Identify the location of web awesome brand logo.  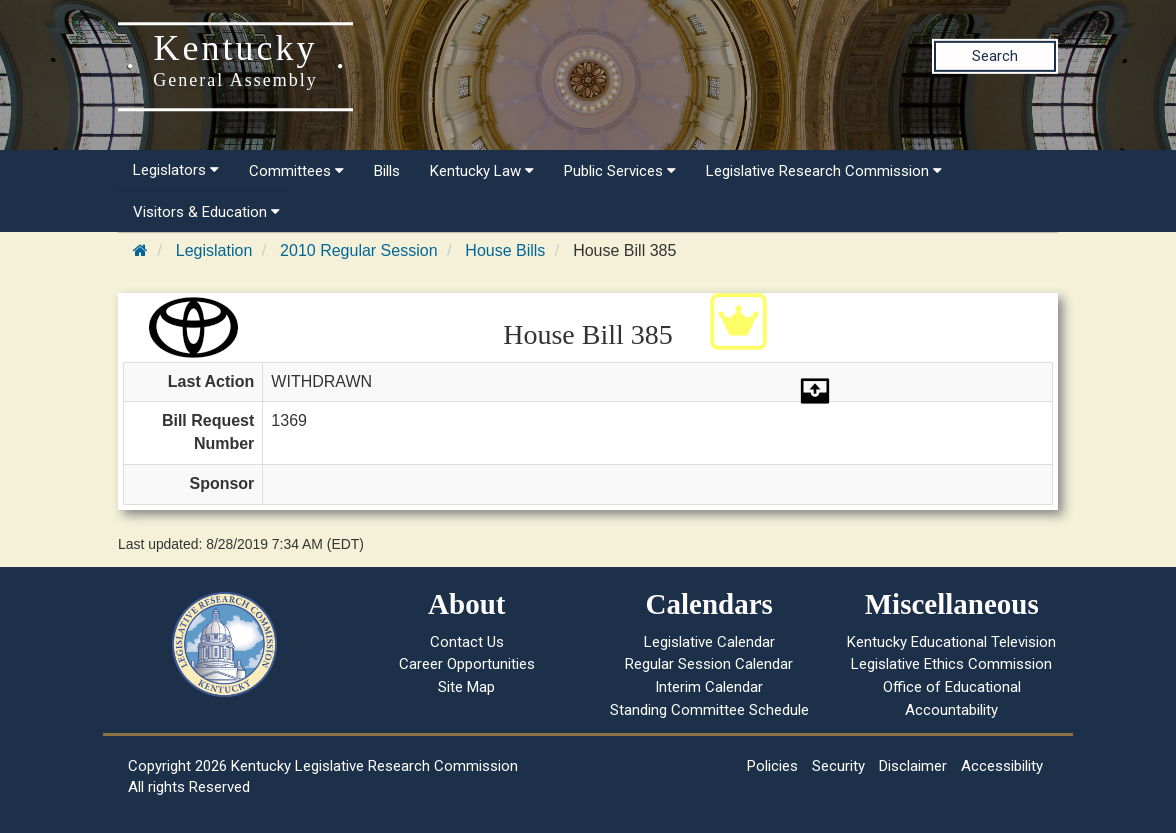
(738, 321).